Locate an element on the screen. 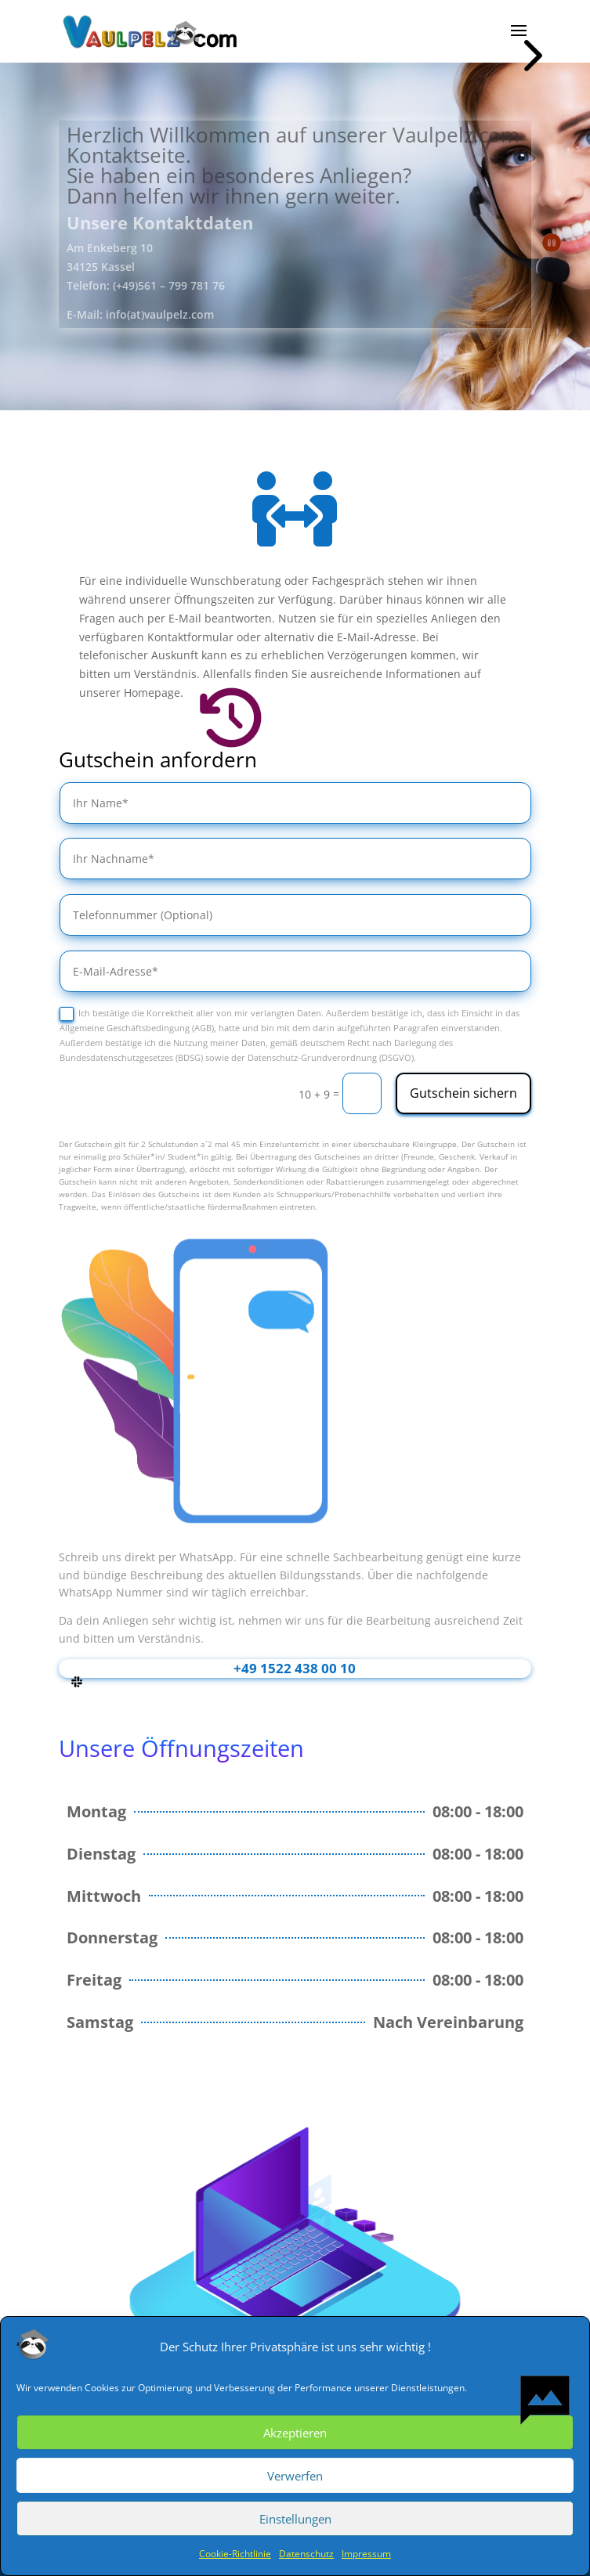 This screenshot has height=2576, width=590. pause media playback is located at coordinates (552, 243).